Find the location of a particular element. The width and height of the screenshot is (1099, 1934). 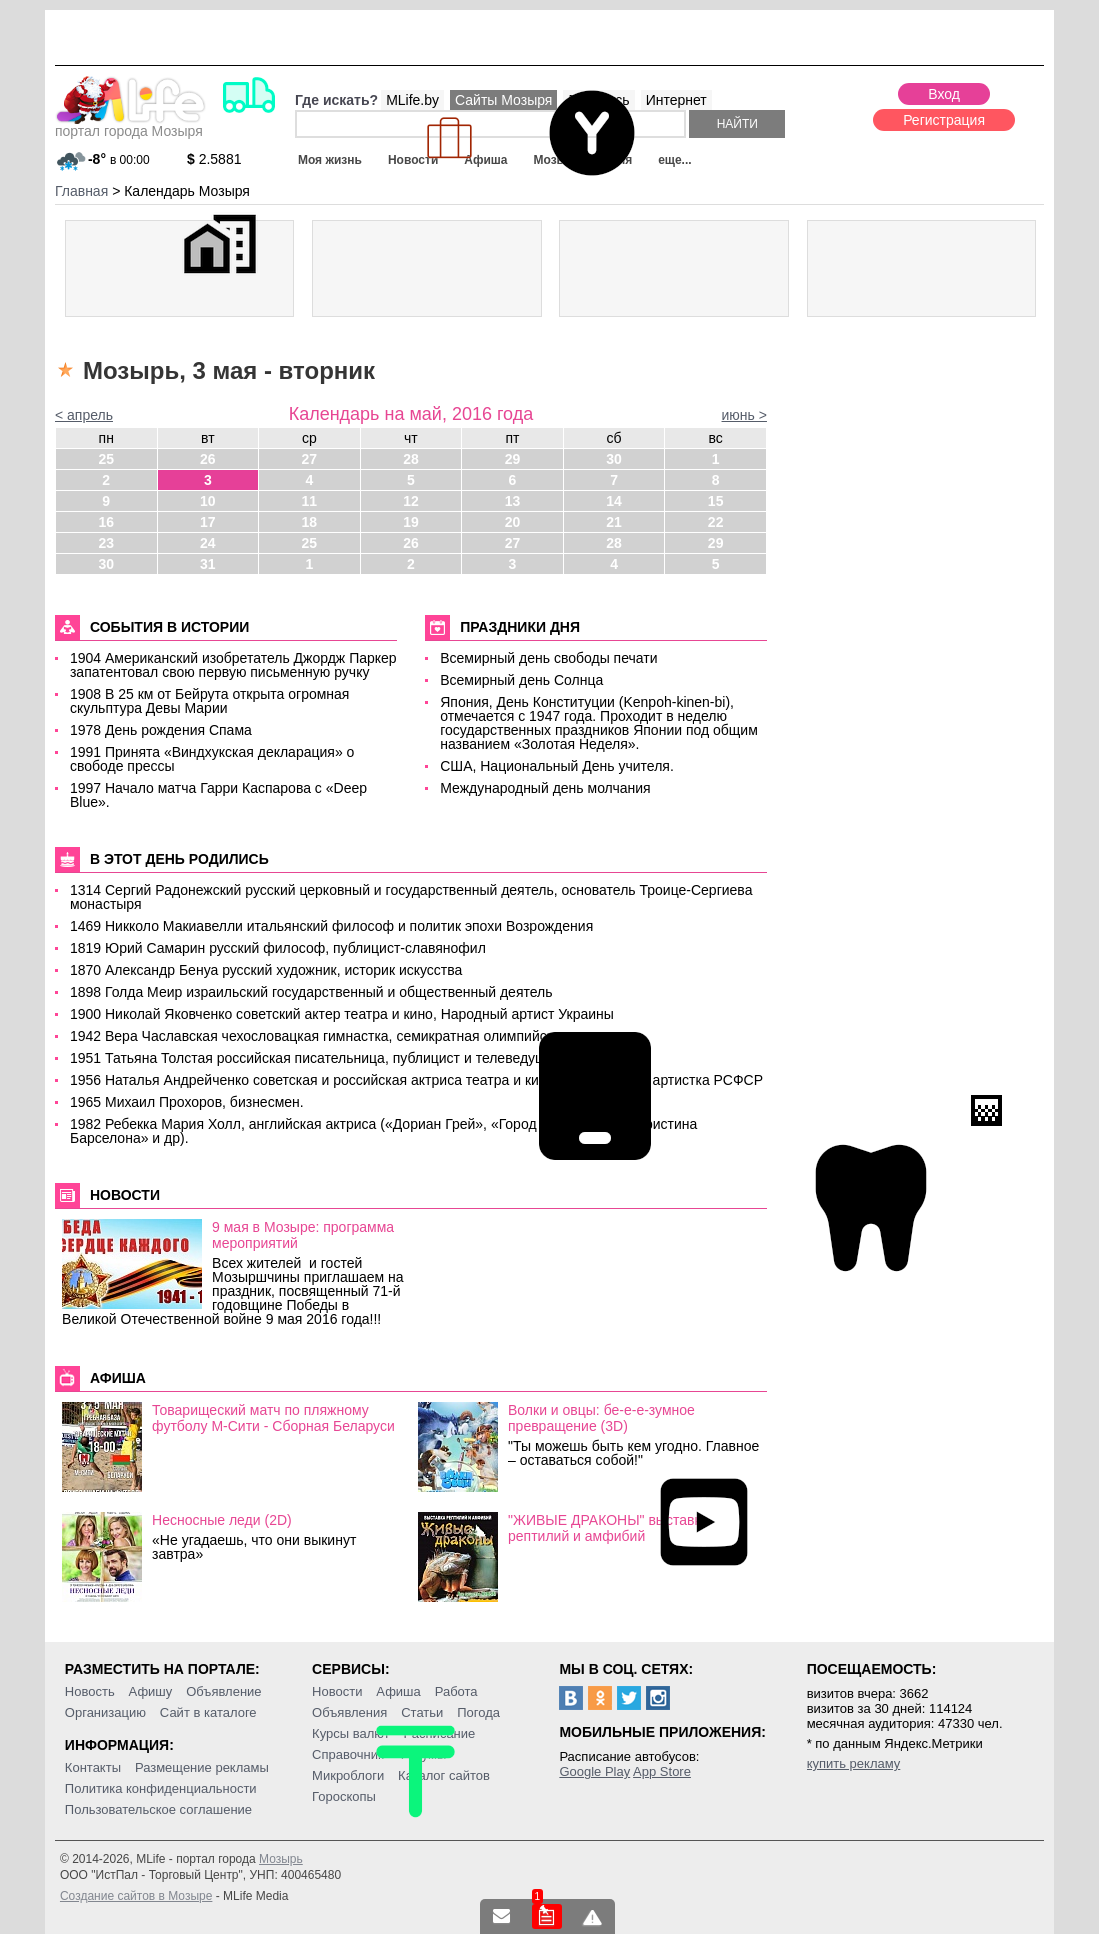

apply a gradient effect to an image is located at coordinates (986, 1110).